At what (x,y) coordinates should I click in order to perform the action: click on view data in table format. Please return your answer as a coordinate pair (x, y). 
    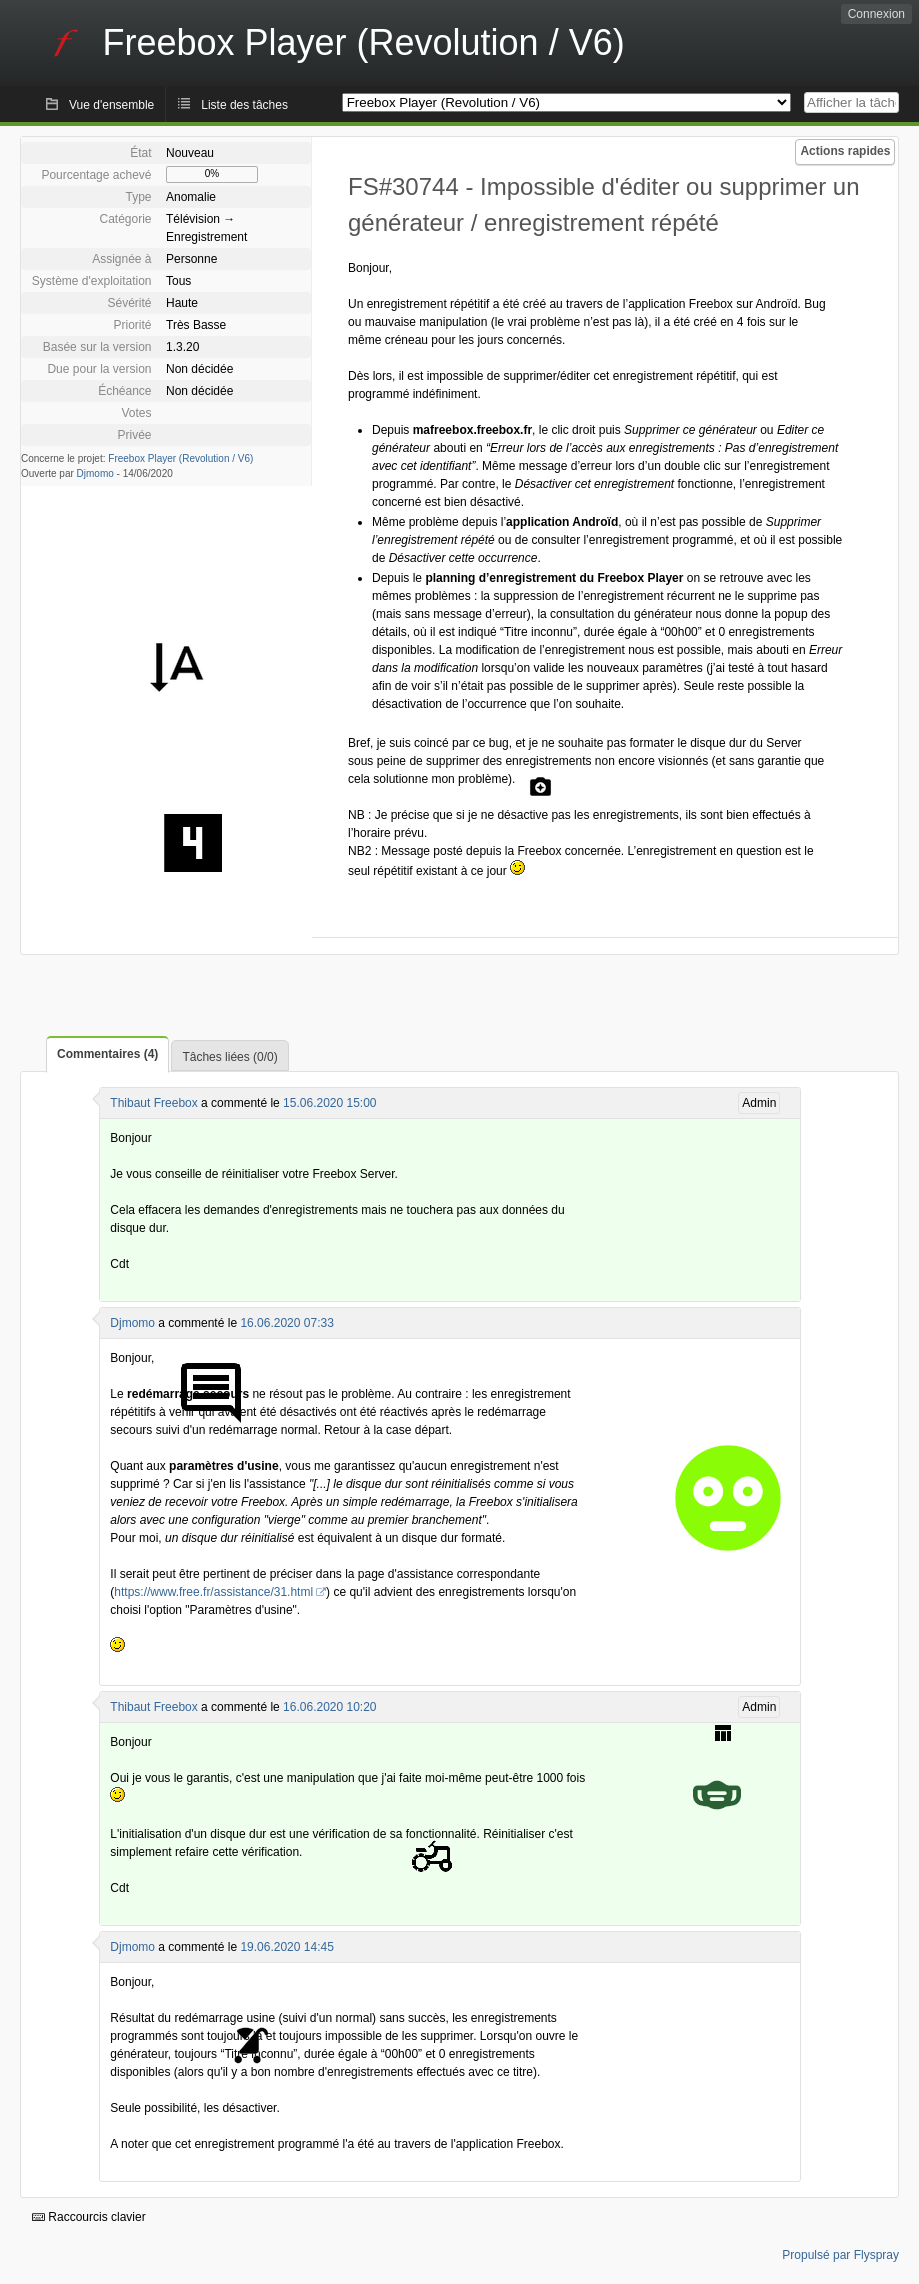
    Looking at the image, I should click on (723, 1733).